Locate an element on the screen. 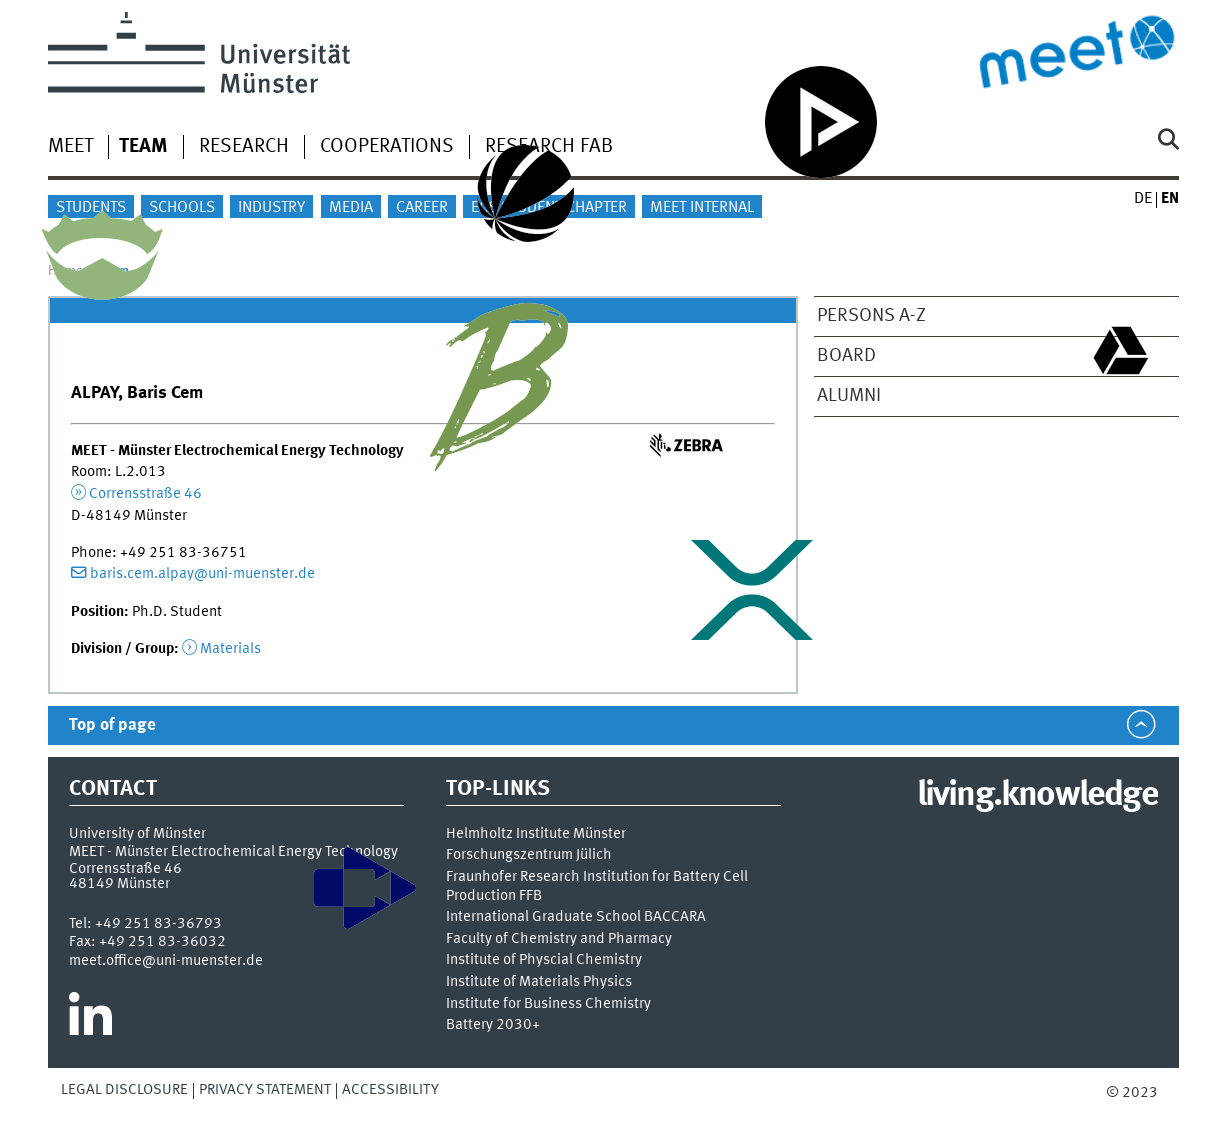 The width and height of the screenshot is (1227, 1126). zebra technologies company logo is located at coordinates (686, 445).